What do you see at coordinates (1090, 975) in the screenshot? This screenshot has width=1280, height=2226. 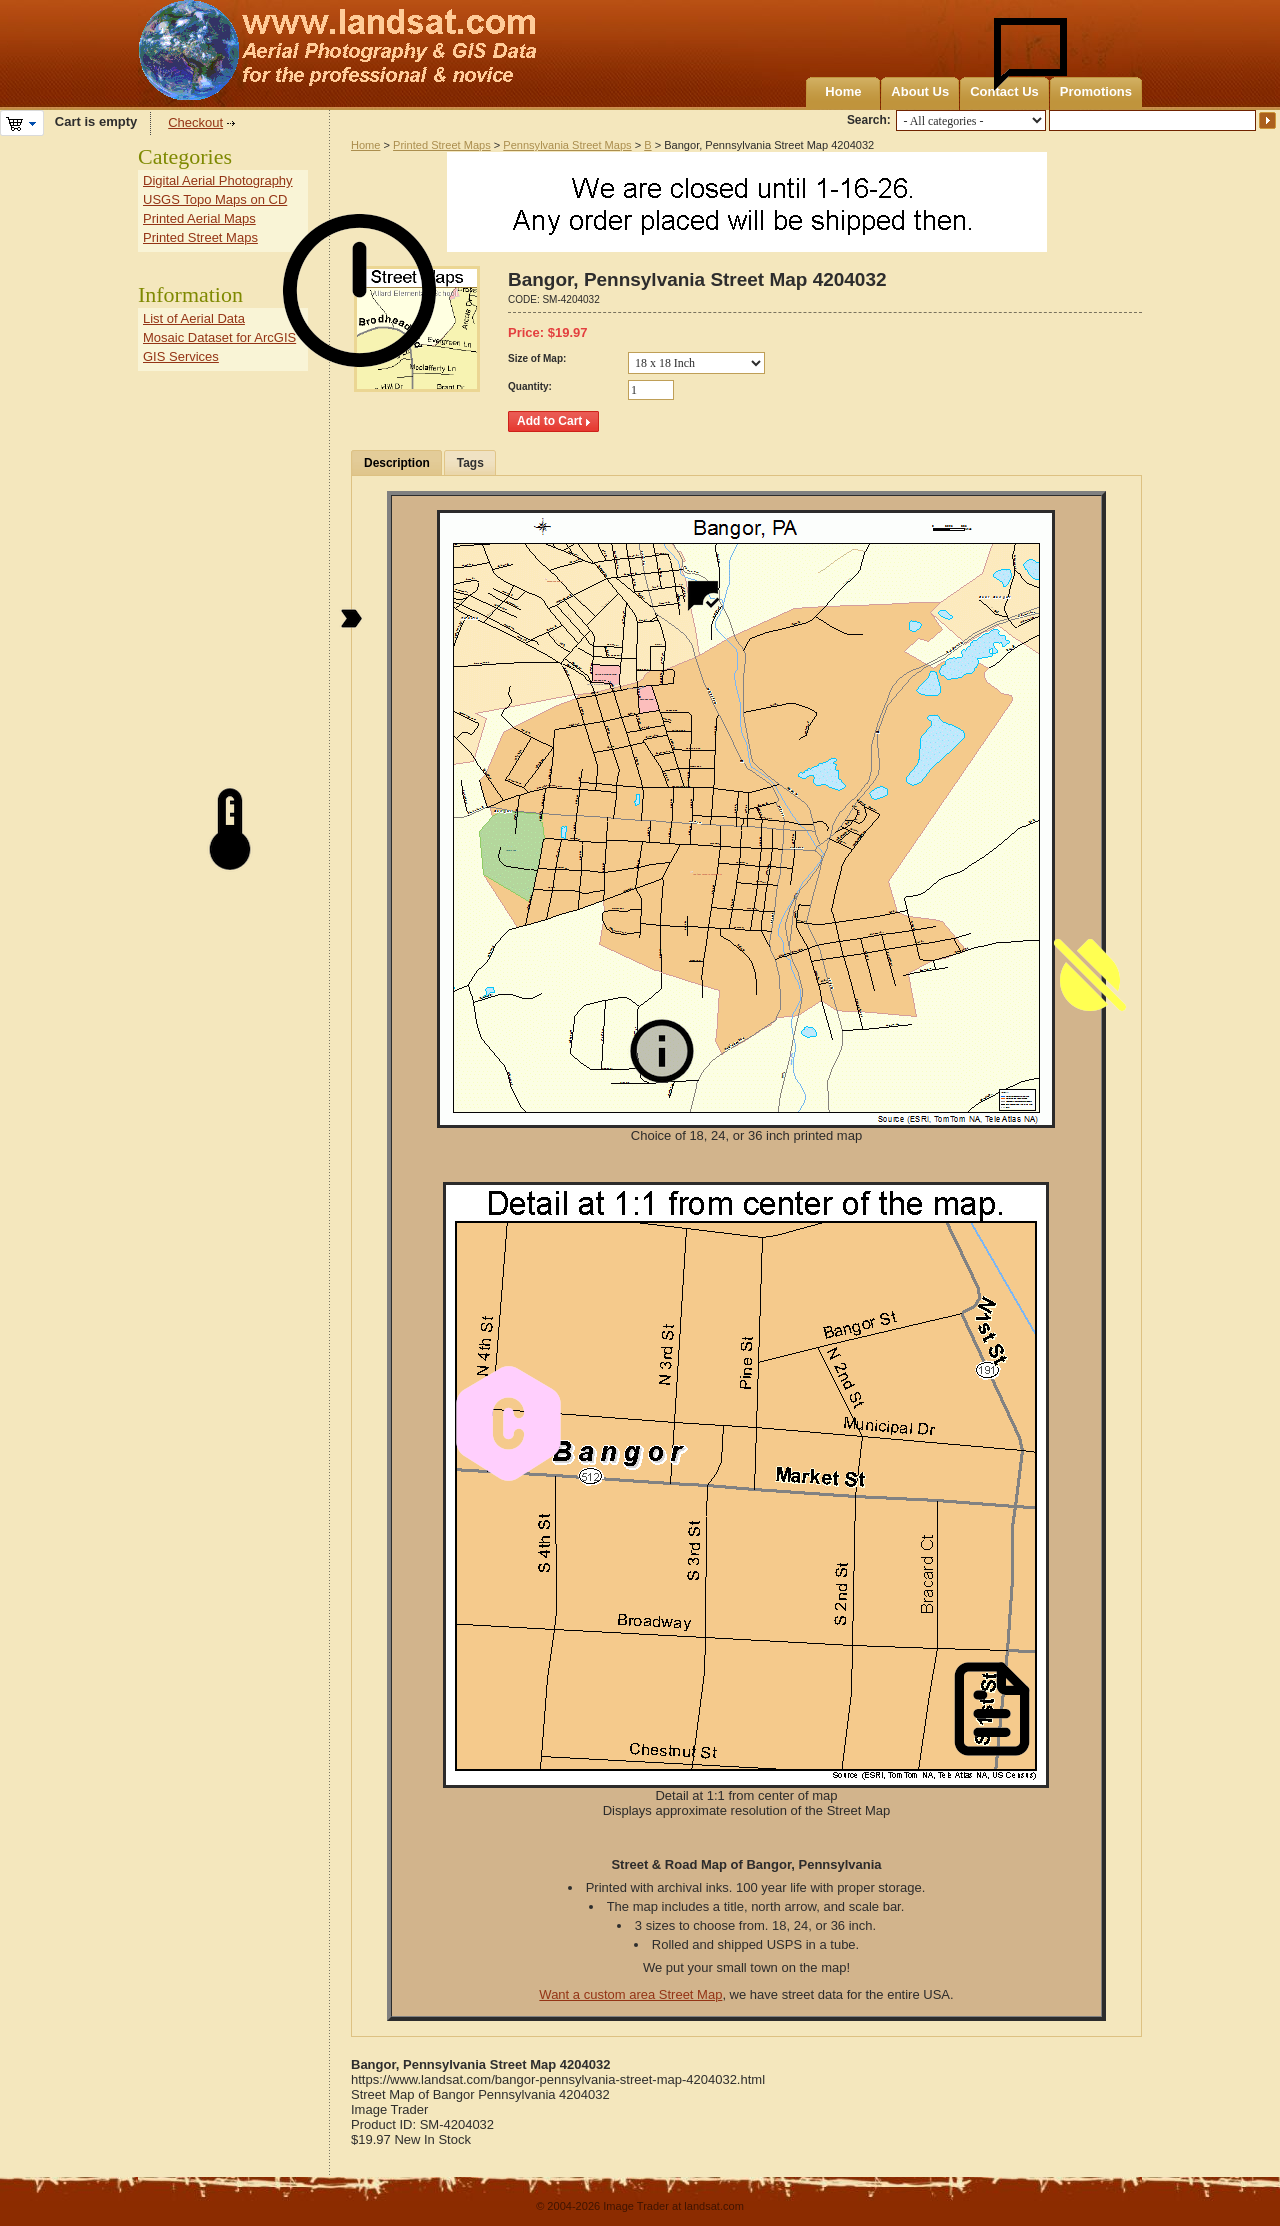 I see `disable water or liquid-related features` at bounding box center [1090, 975].